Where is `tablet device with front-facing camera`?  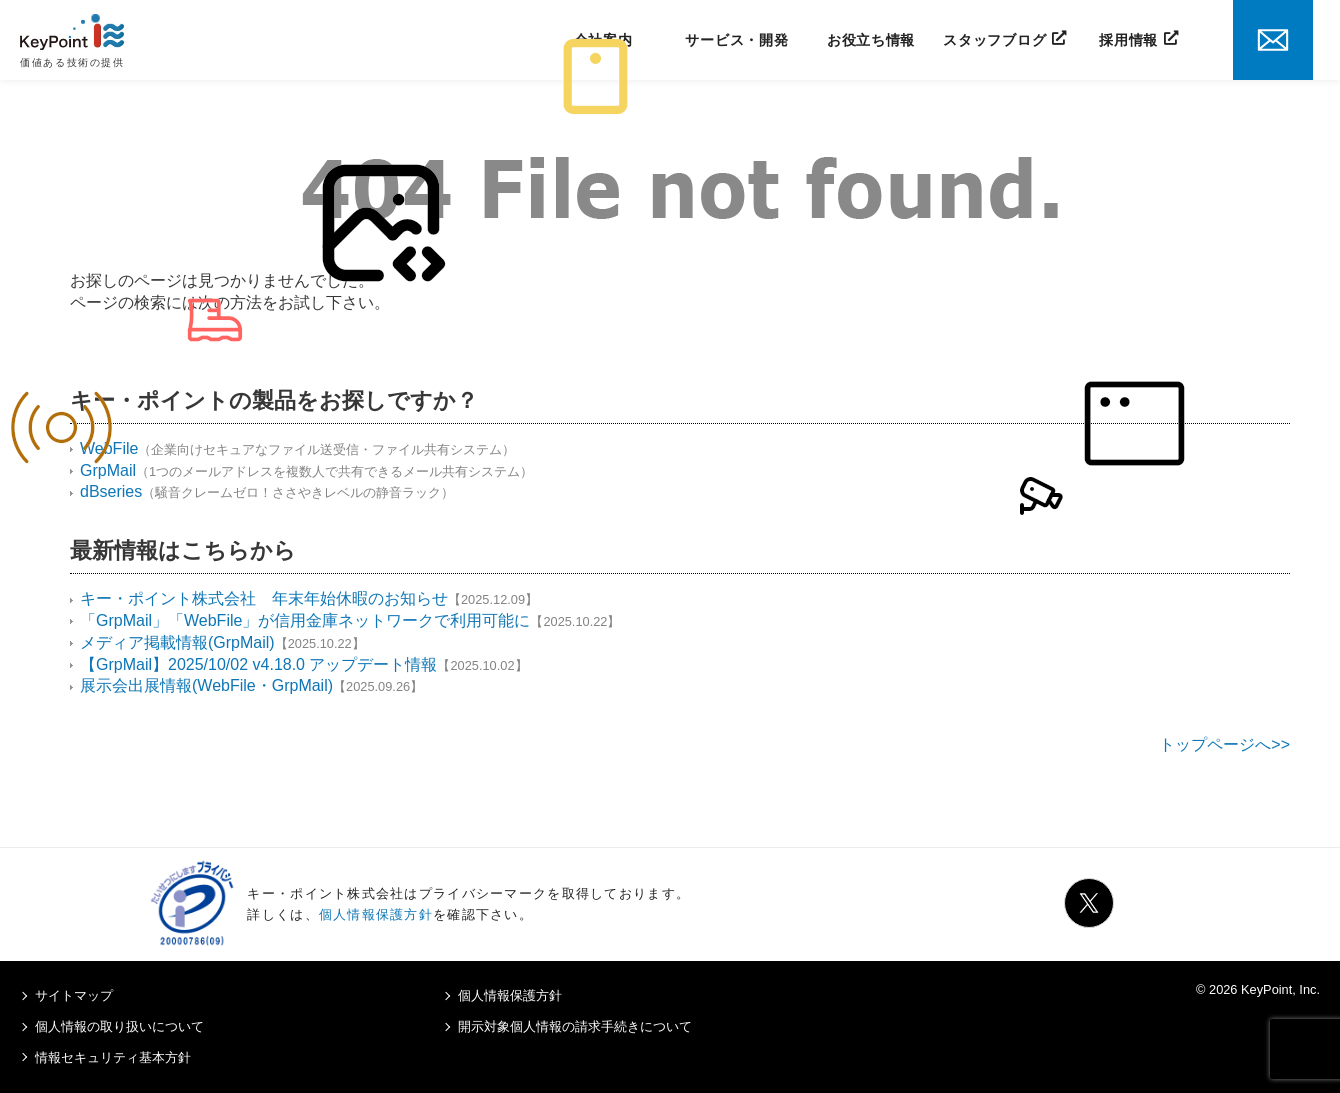 tablet device with front-facing camera is located at coordinates (595, 76).